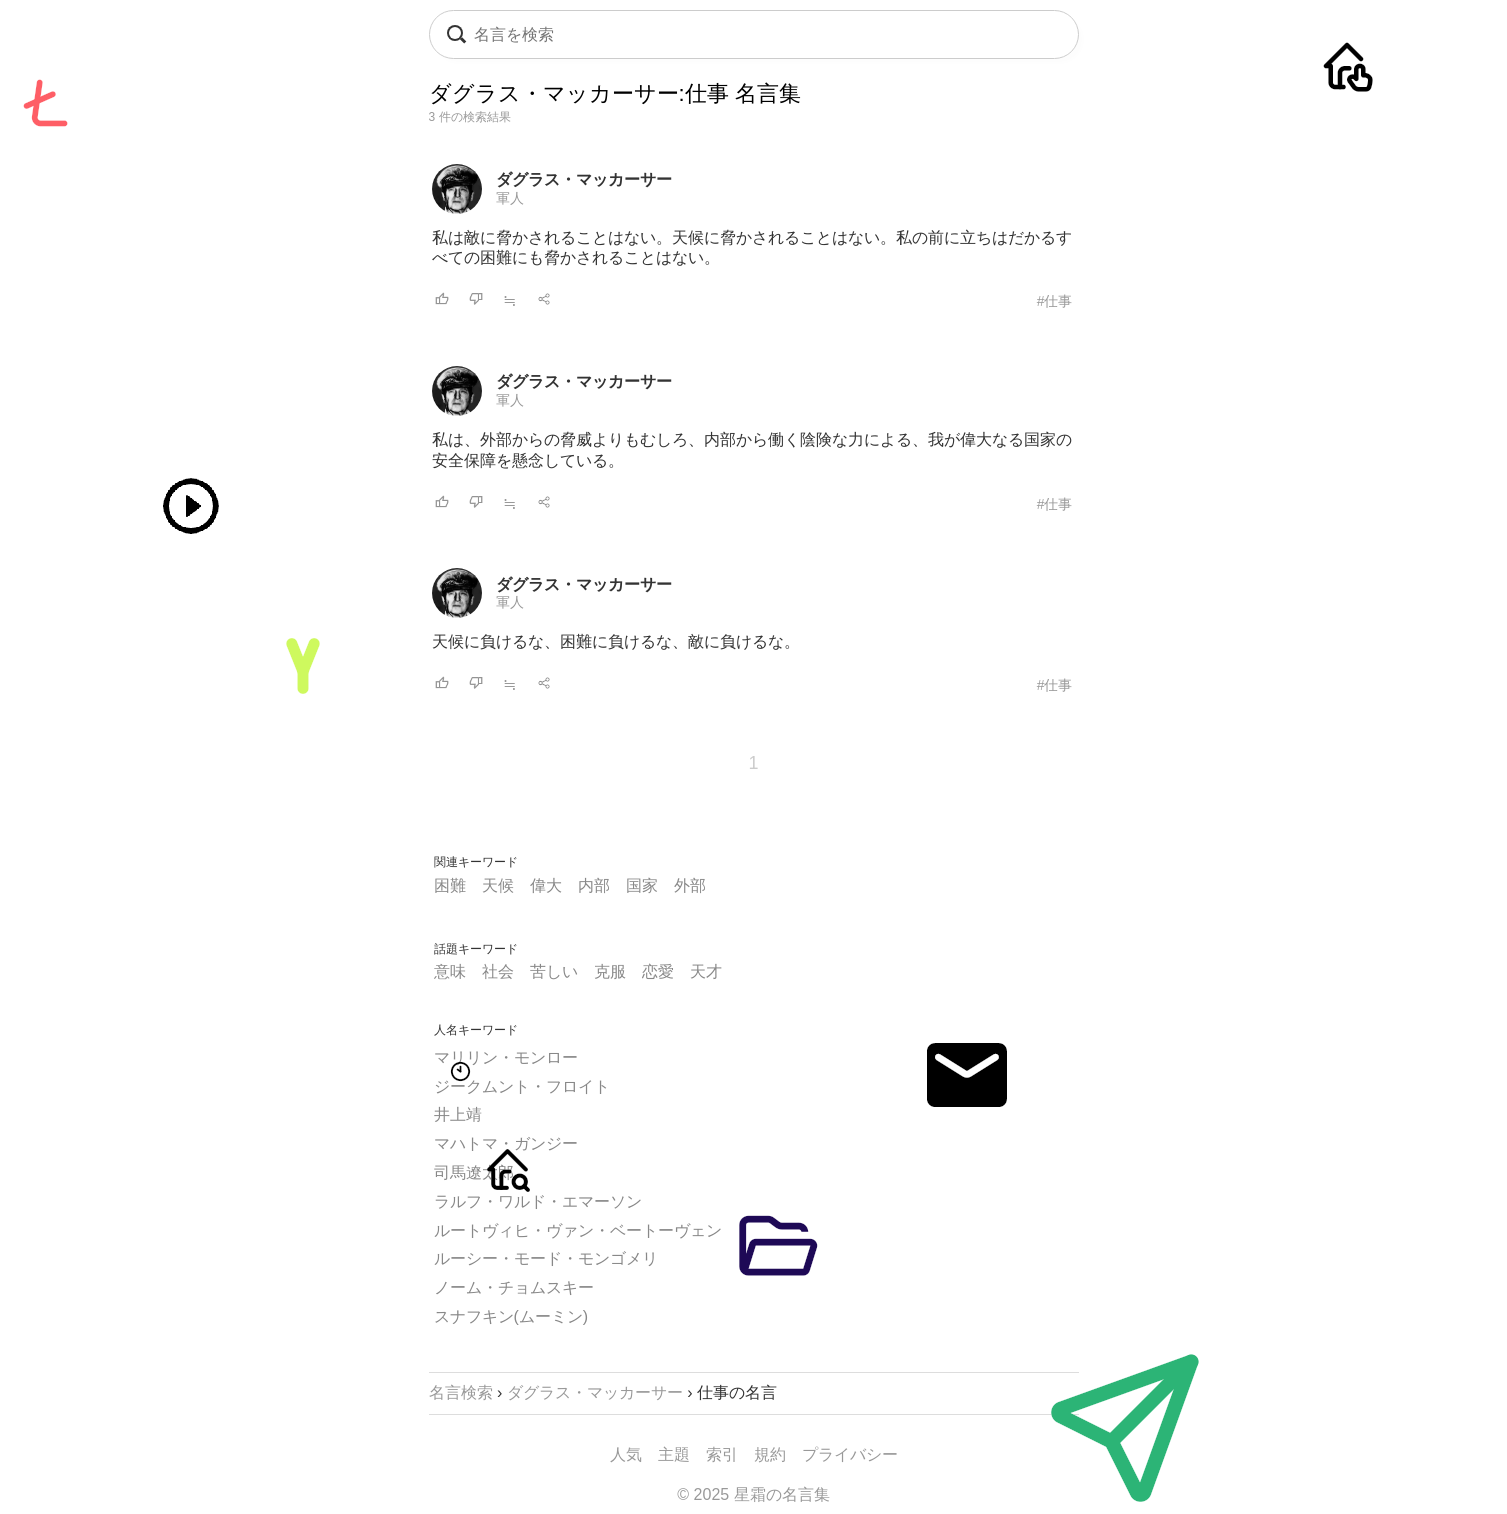 The height and width of the screenshot is (1514, 1507). What do you see at coordinates (967, 1075) in the screenshot?
I see `open your email inbox` at bounding box center [967, 1075].